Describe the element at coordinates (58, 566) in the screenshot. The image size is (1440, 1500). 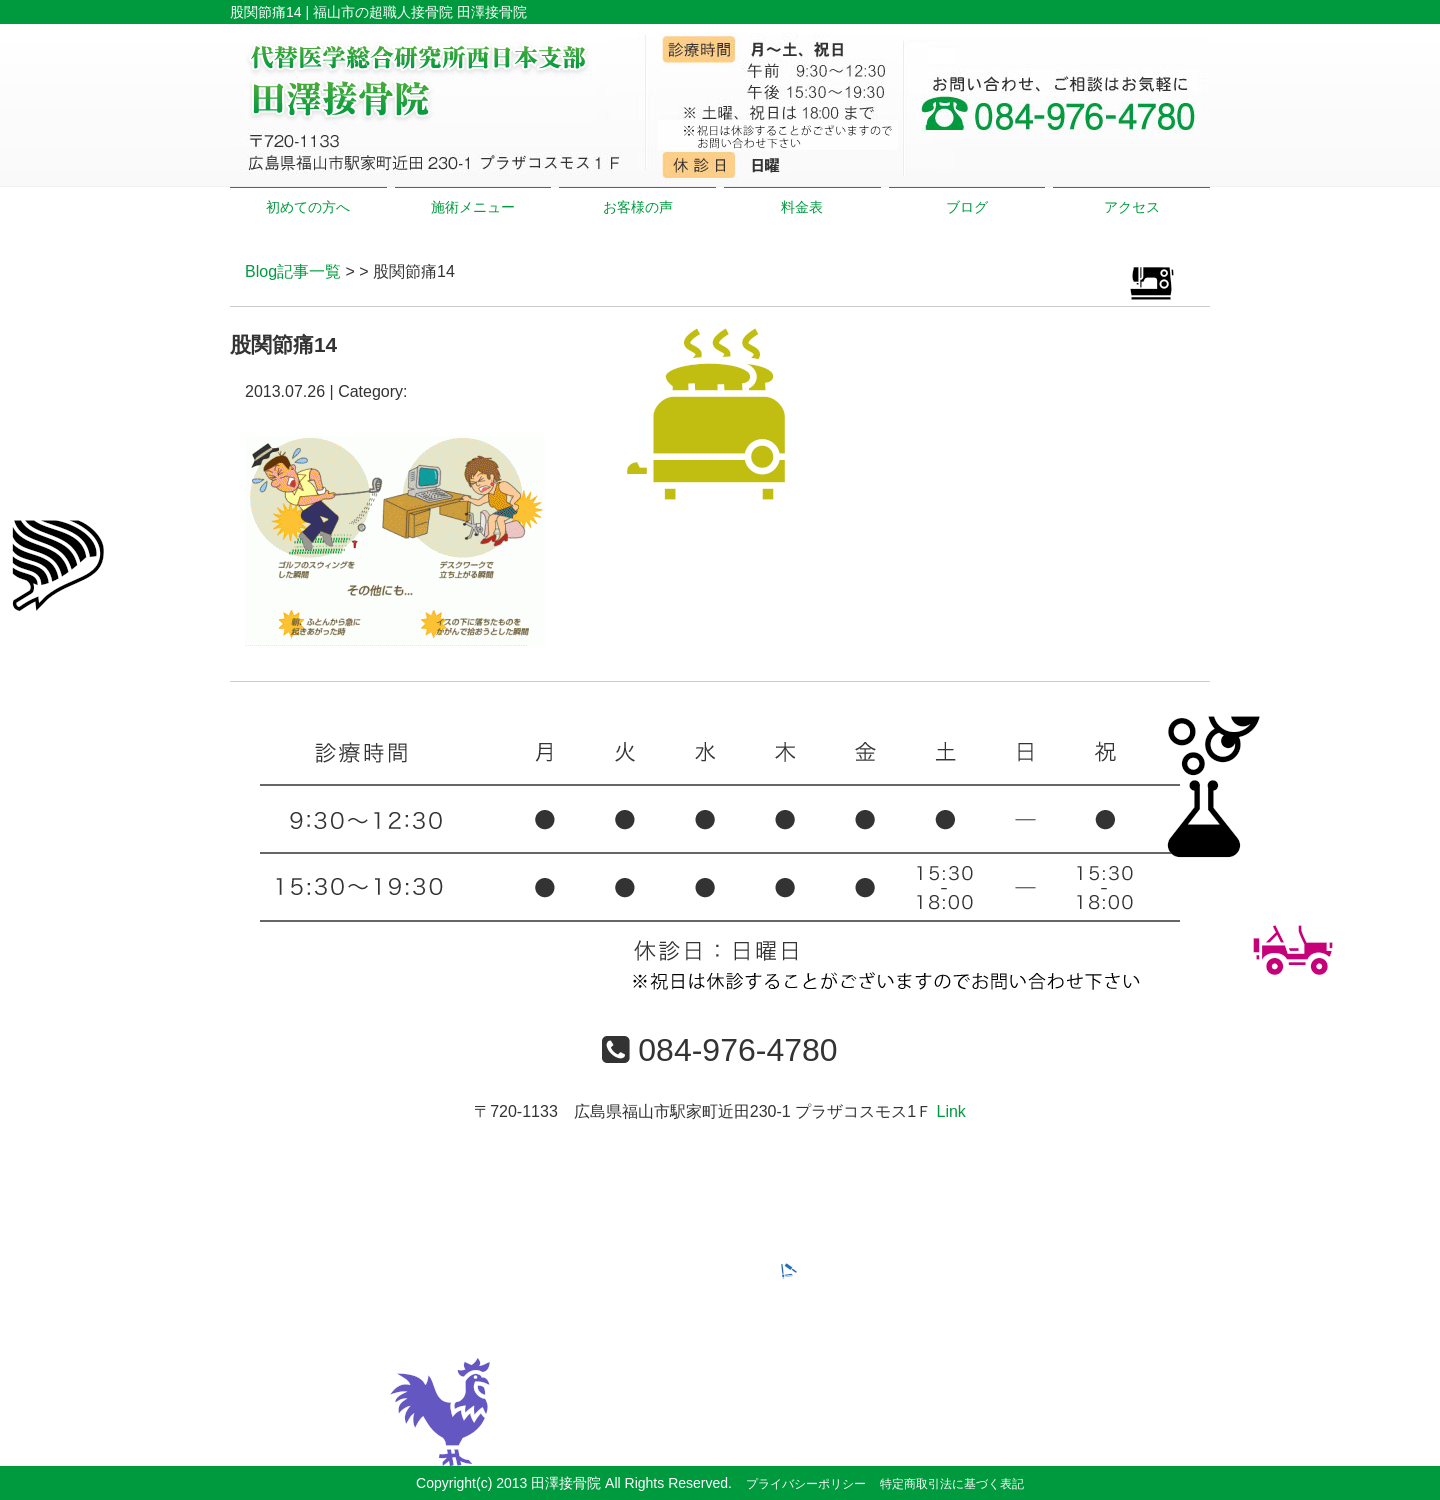
I see `activate wave attack ability` at that location.